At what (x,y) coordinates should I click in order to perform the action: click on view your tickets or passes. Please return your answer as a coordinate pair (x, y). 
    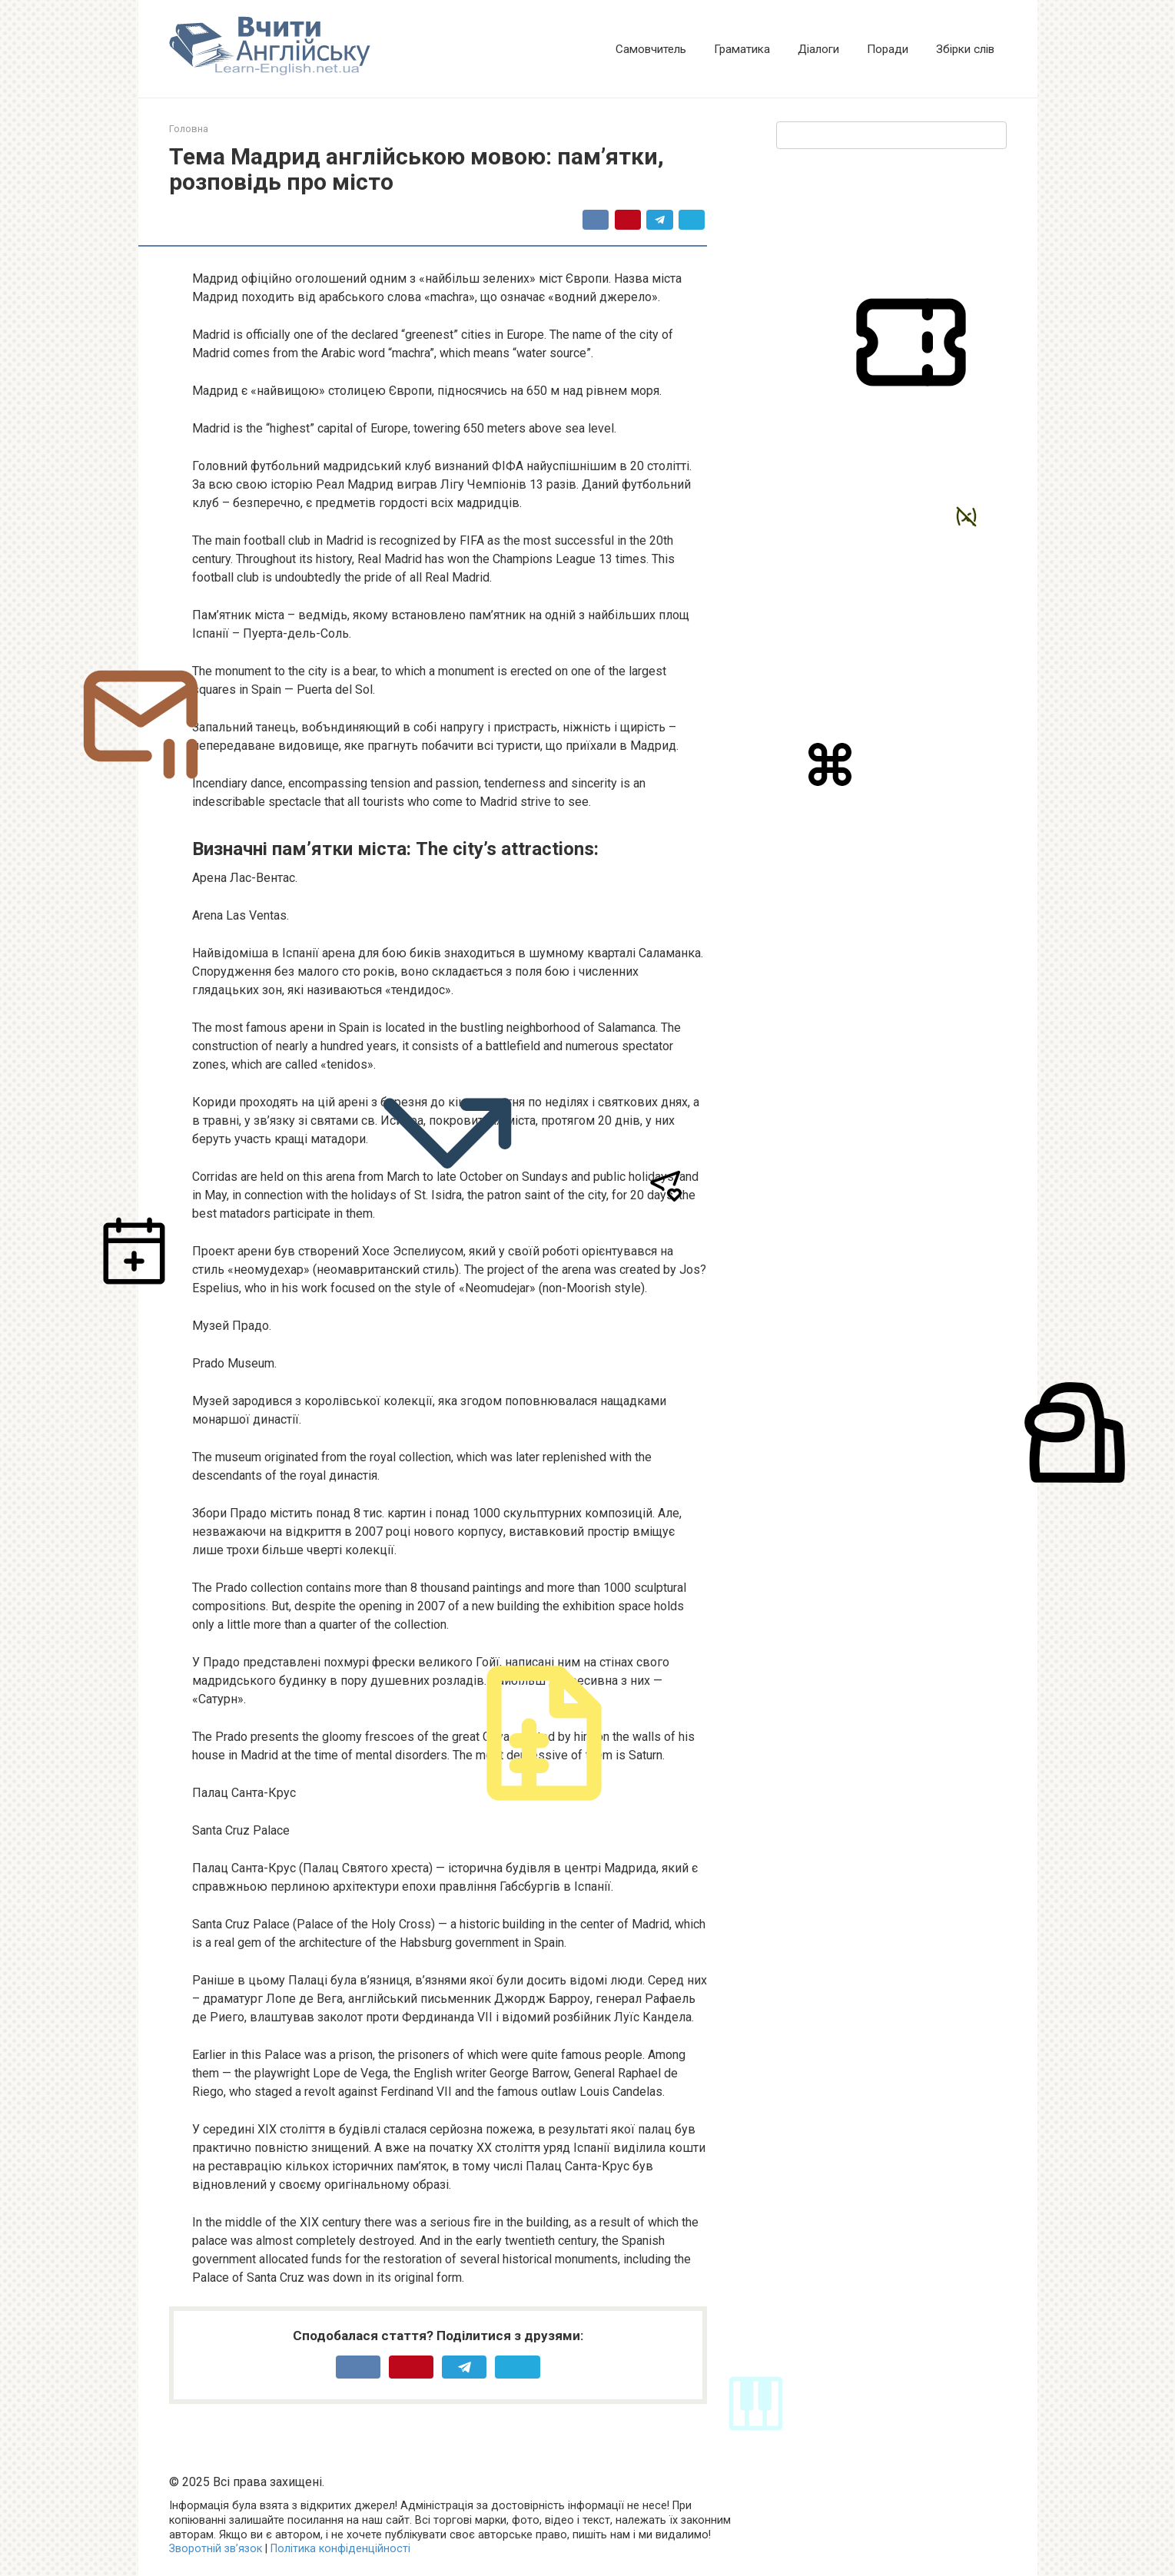
    Looking at the image, I should click on (911, 342).